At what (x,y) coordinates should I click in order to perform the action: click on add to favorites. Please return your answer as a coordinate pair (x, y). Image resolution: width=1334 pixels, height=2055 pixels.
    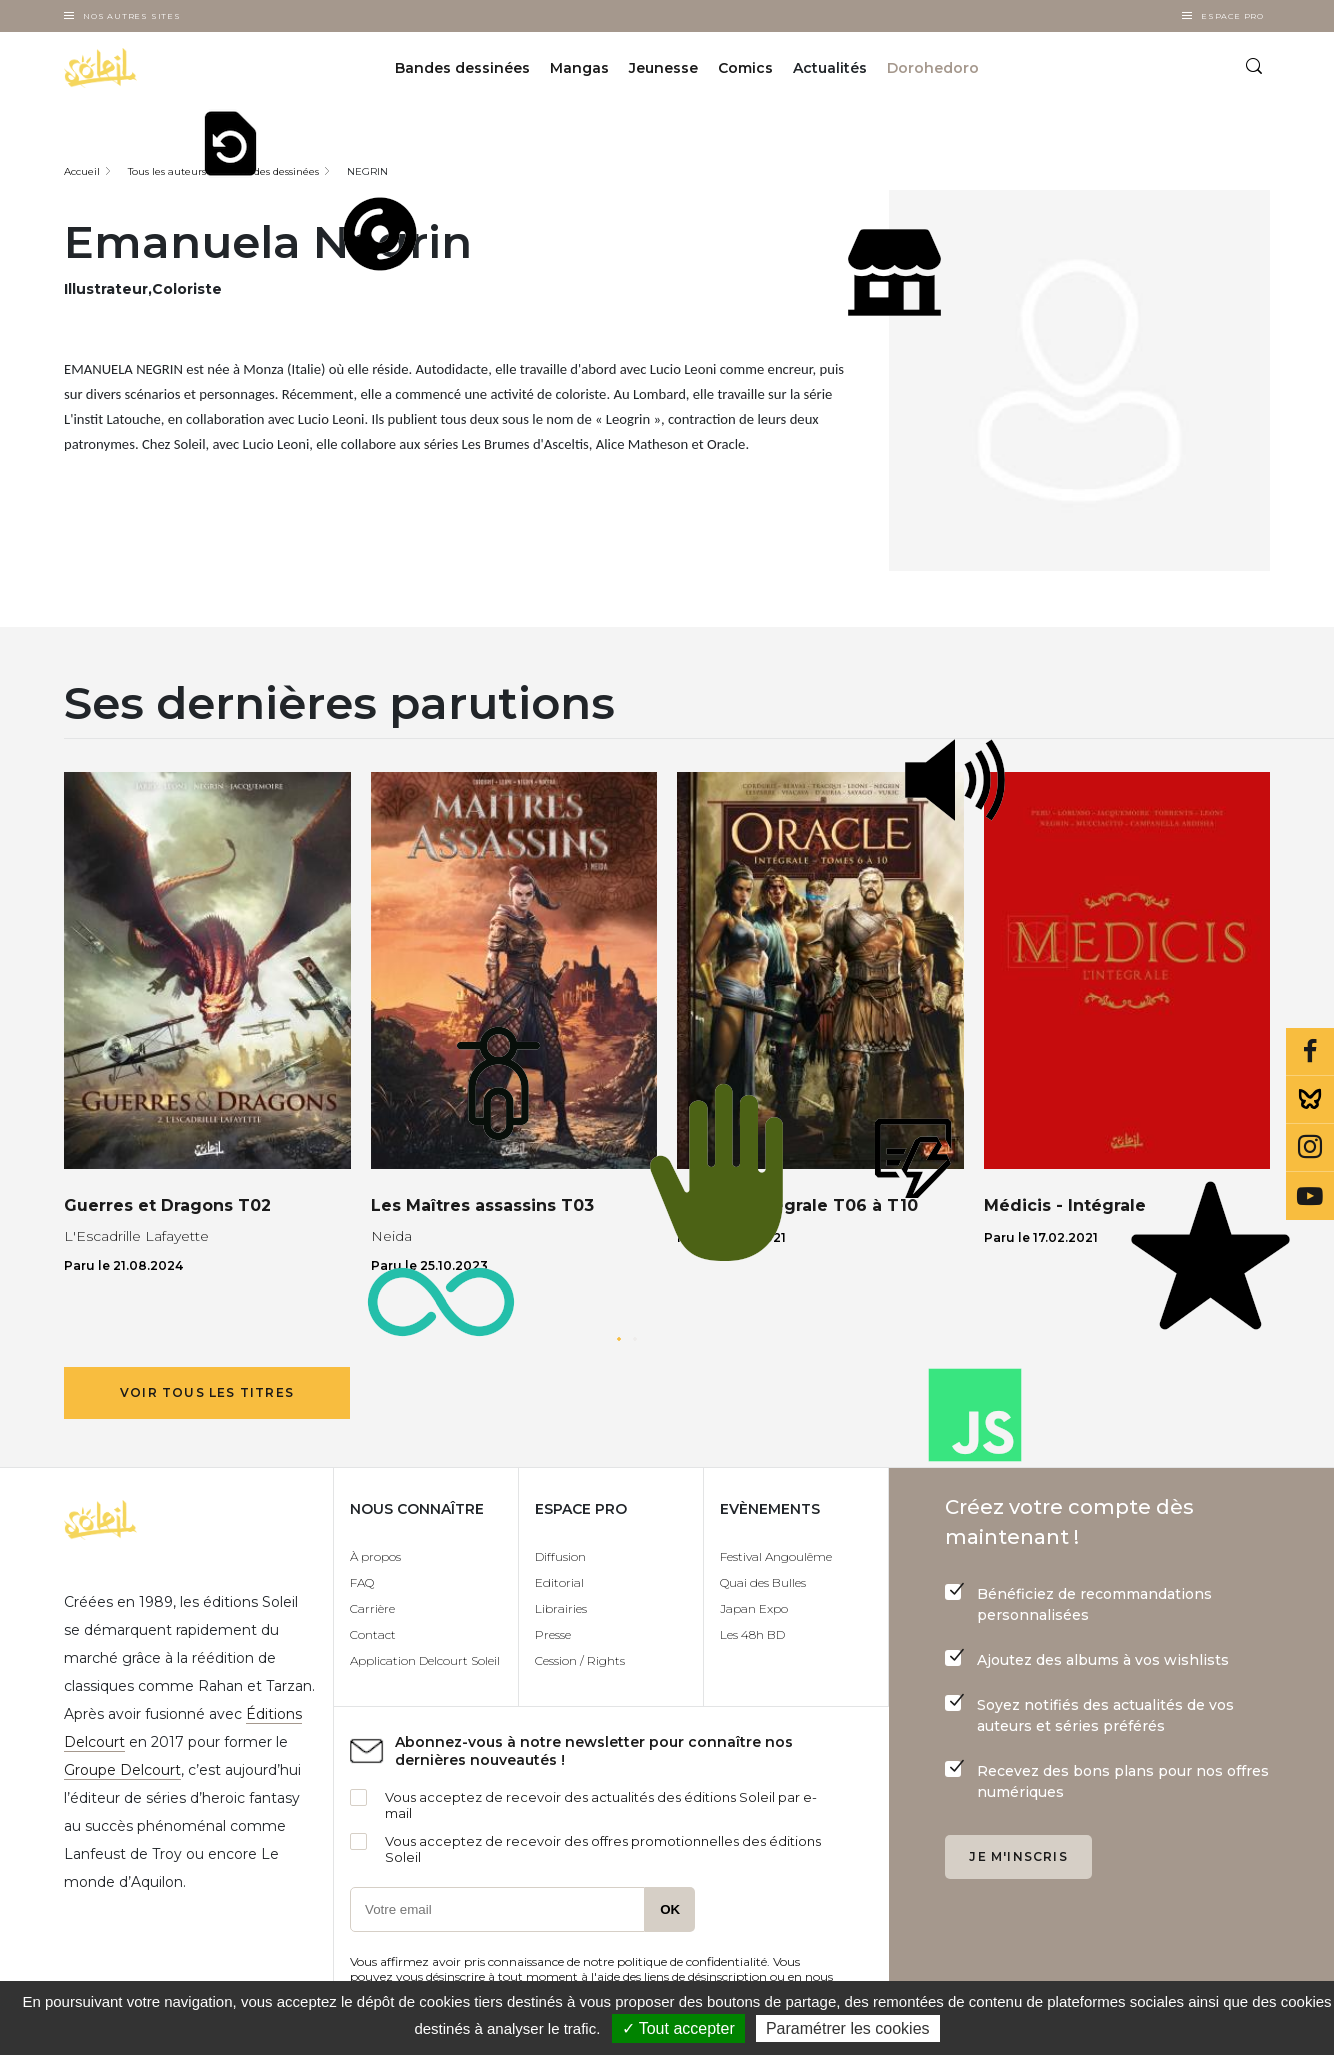
    Looking at the image, I should click on (1210, 1255).